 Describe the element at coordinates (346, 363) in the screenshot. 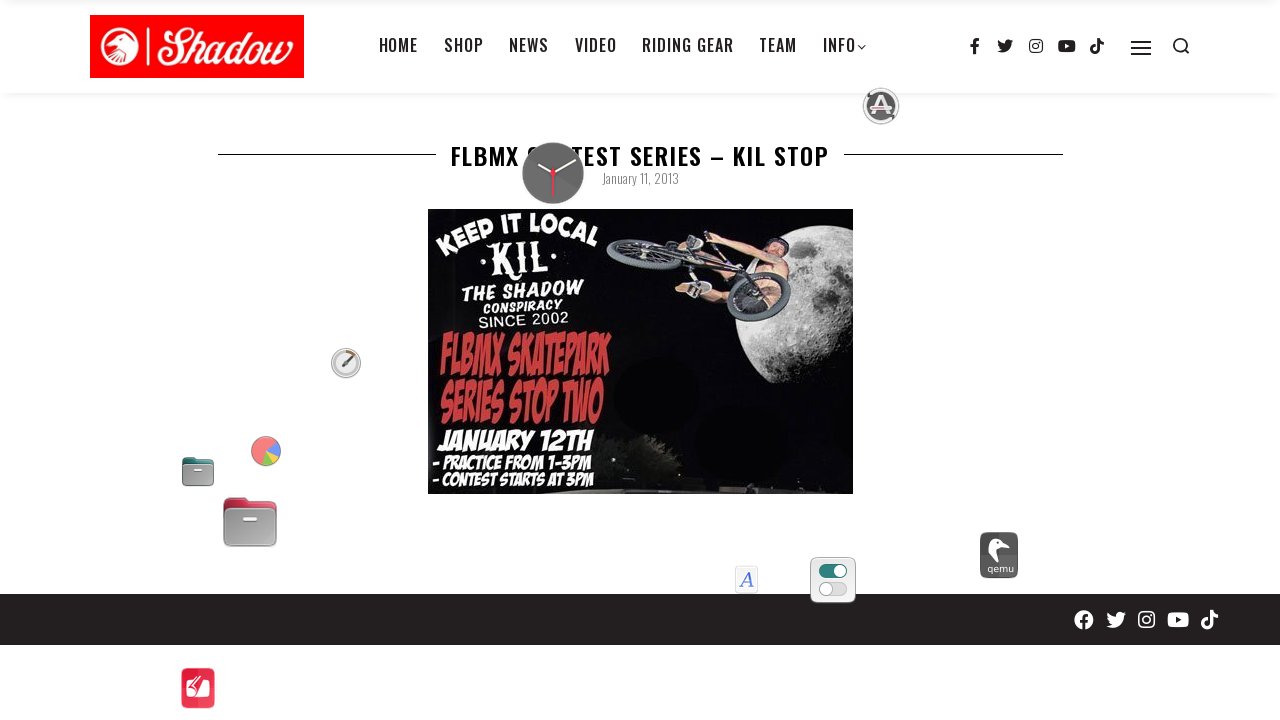

I see `open sysprof system profiler` at that location.